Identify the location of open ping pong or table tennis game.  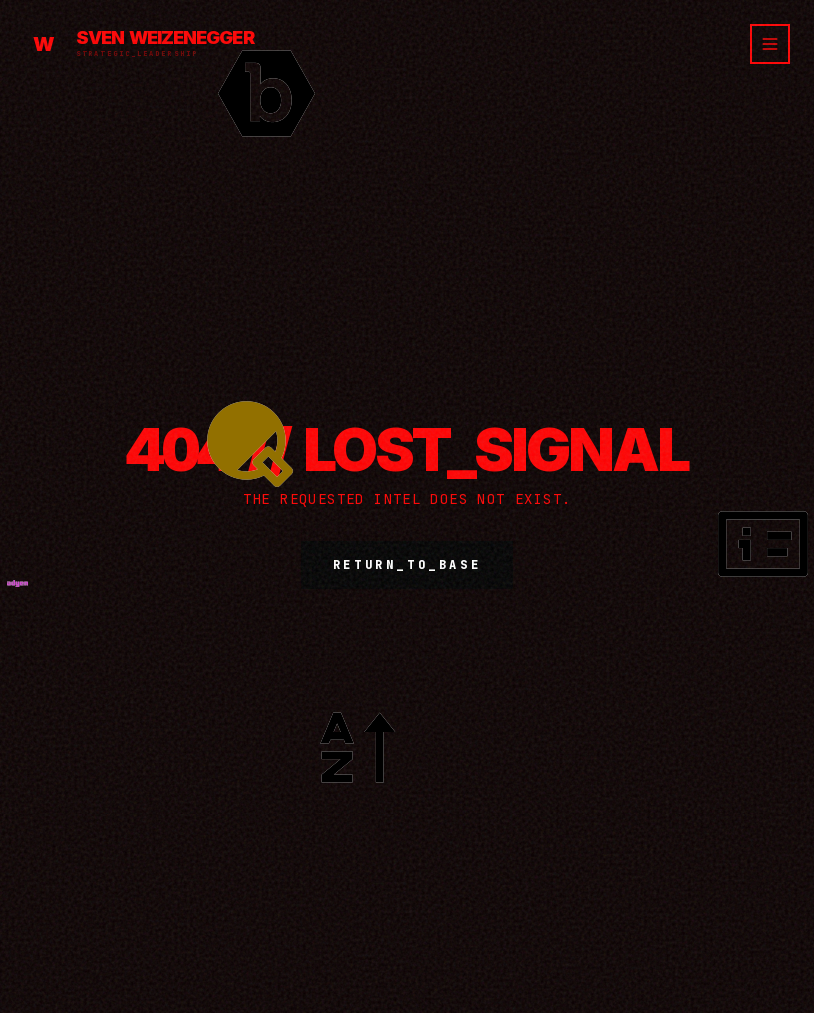
(248, 442).